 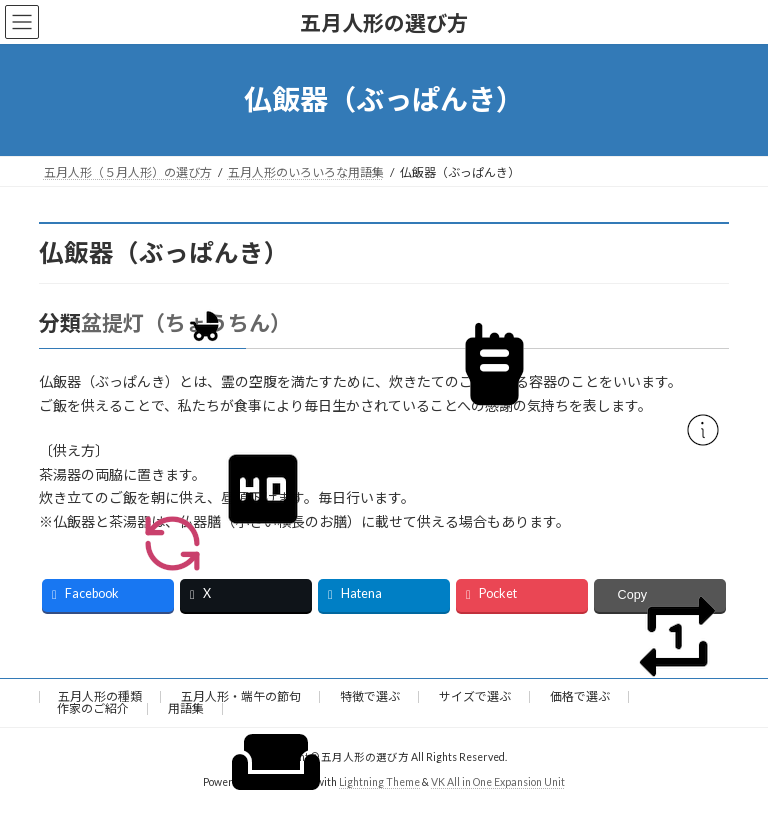 I want to click on repeat the current track once, so click(x=677, y=636).